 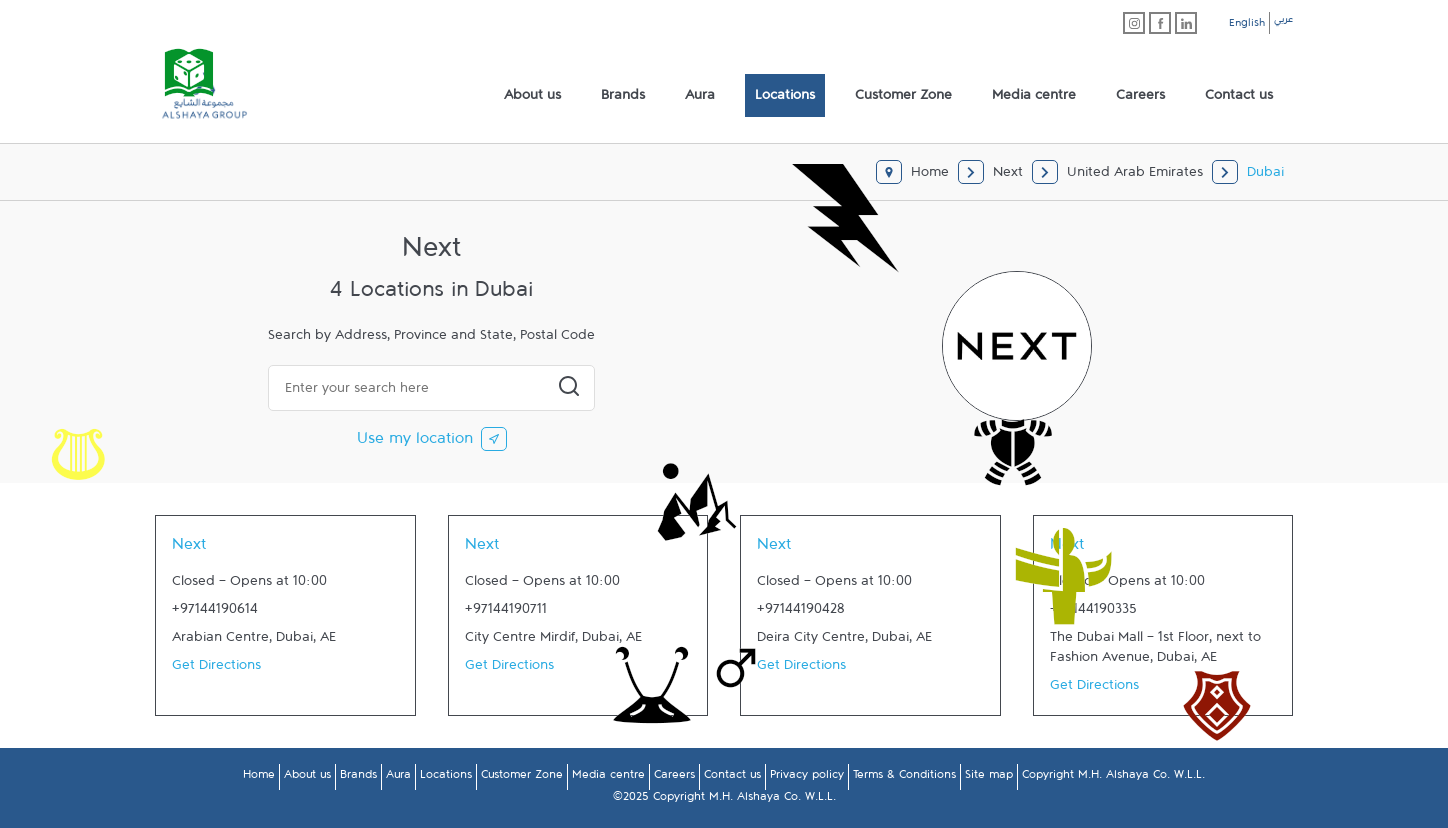 I want to click on view game rules and instructions, so click(x=189, y=73).